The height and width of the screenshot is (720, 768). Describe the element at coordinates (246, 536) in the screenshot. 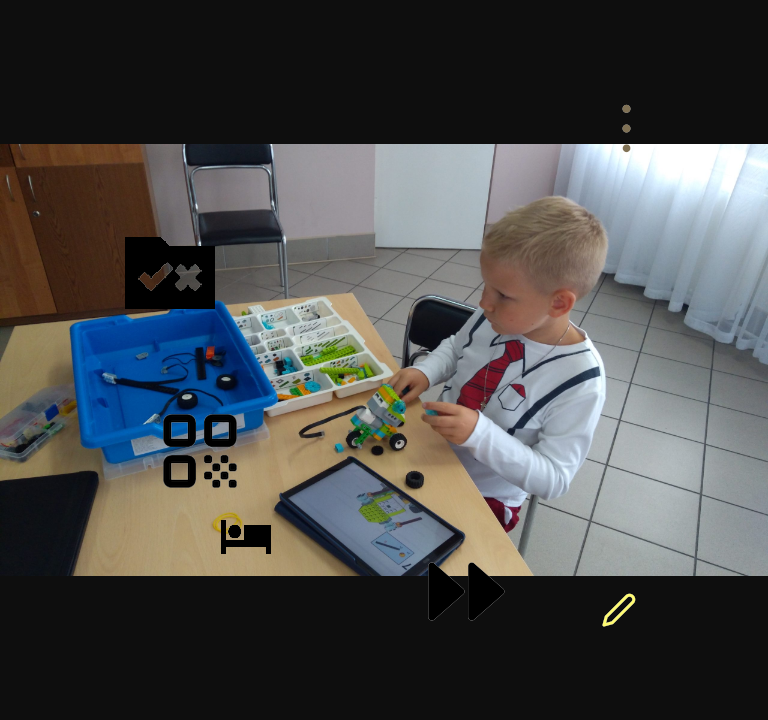

I see `find nearby hotels or accommodations` at that location.